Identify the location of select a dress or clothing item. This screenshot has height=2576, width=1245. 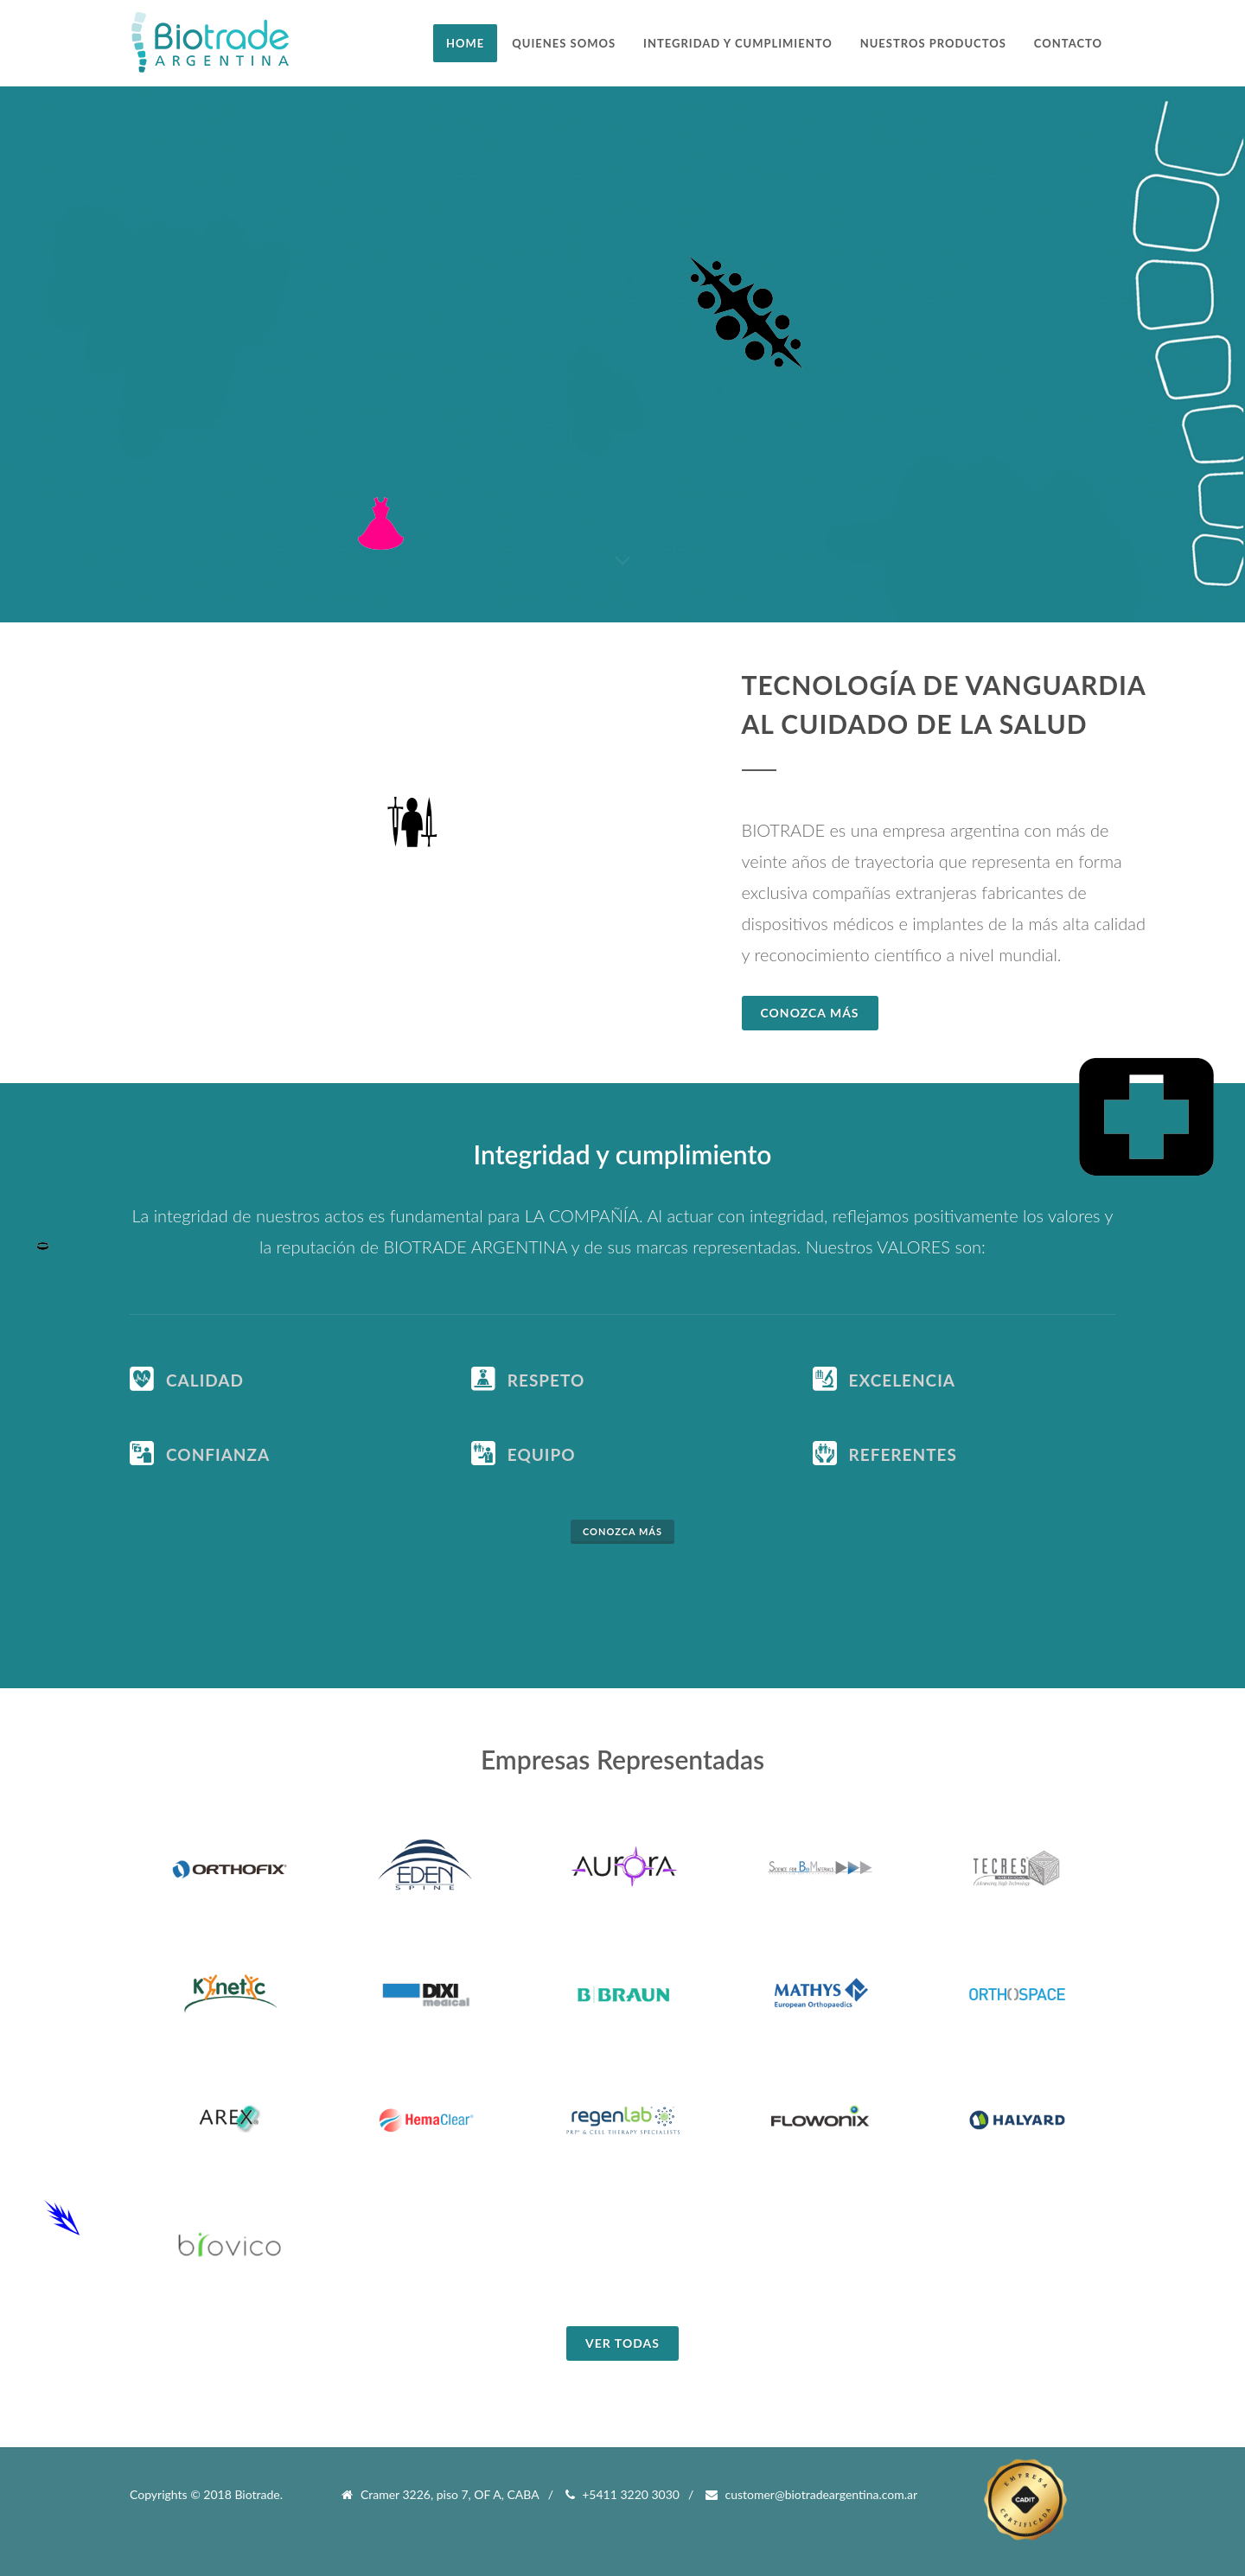
(380, 523).